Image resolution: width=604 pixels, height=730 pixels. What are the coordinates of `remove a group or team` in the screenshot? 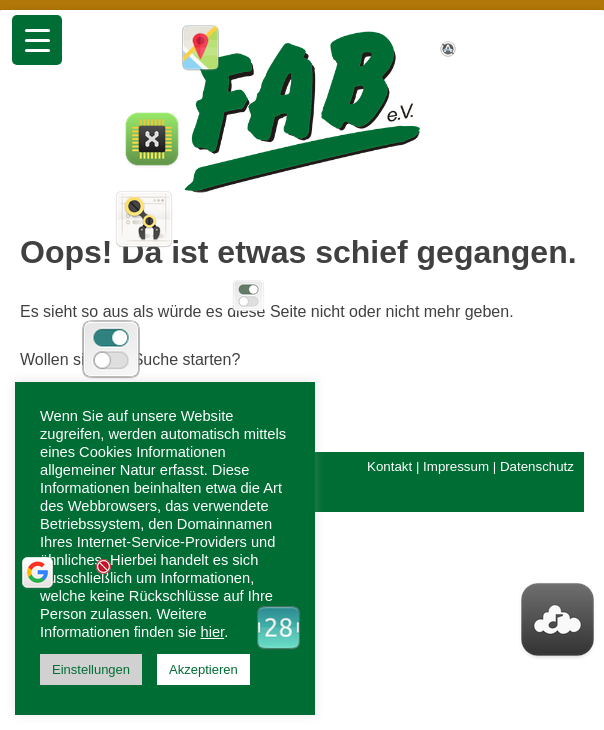 It's located at (103, 566).